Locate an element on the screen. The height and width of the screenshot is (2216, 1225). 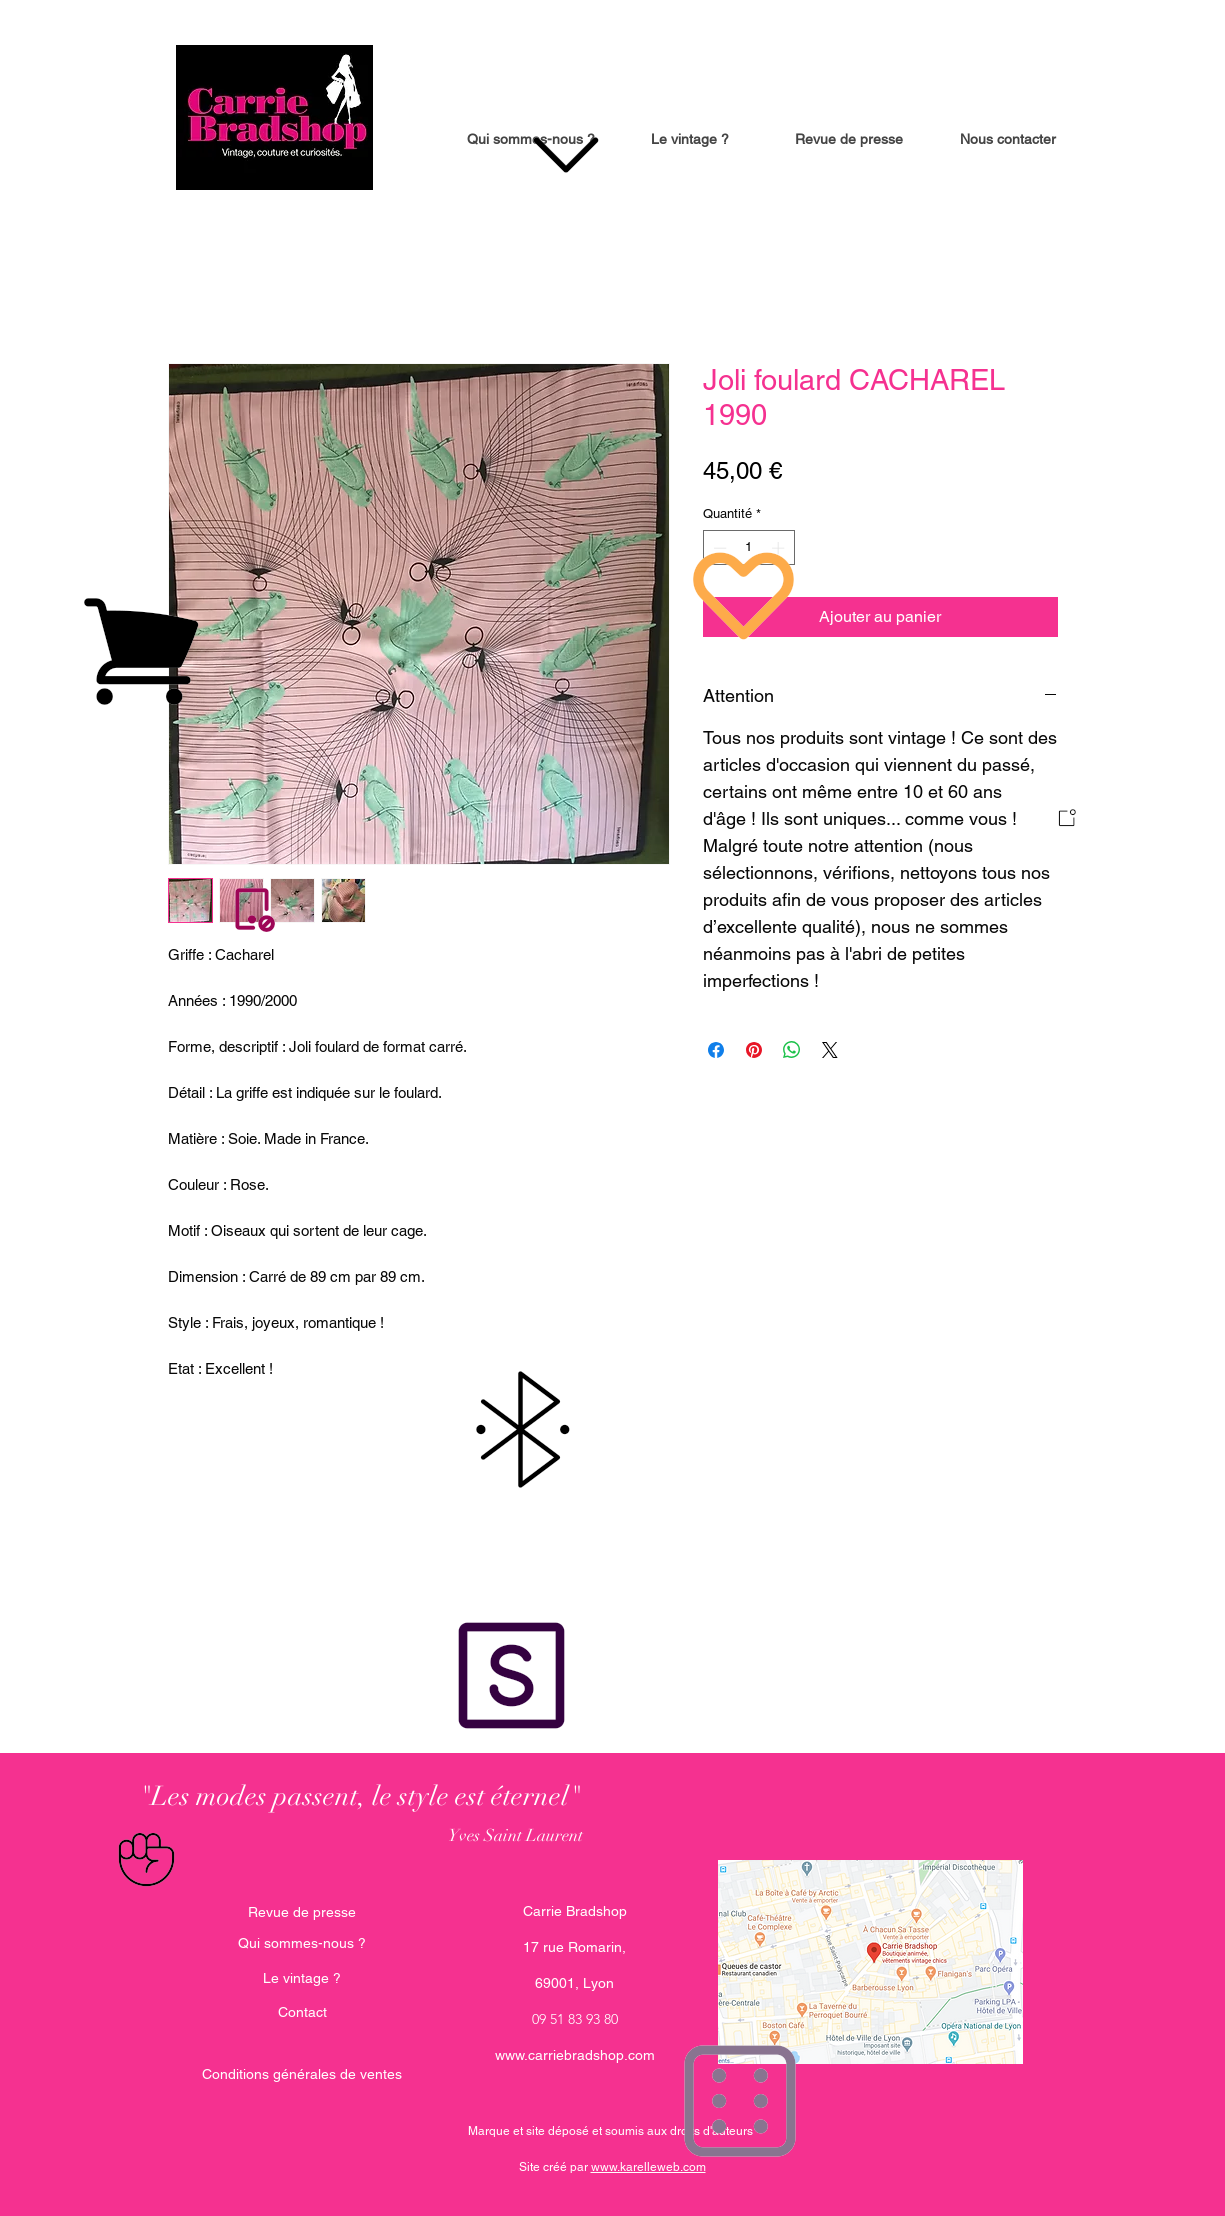
link to Stripe payment services is located at coordinates (511, 1675).